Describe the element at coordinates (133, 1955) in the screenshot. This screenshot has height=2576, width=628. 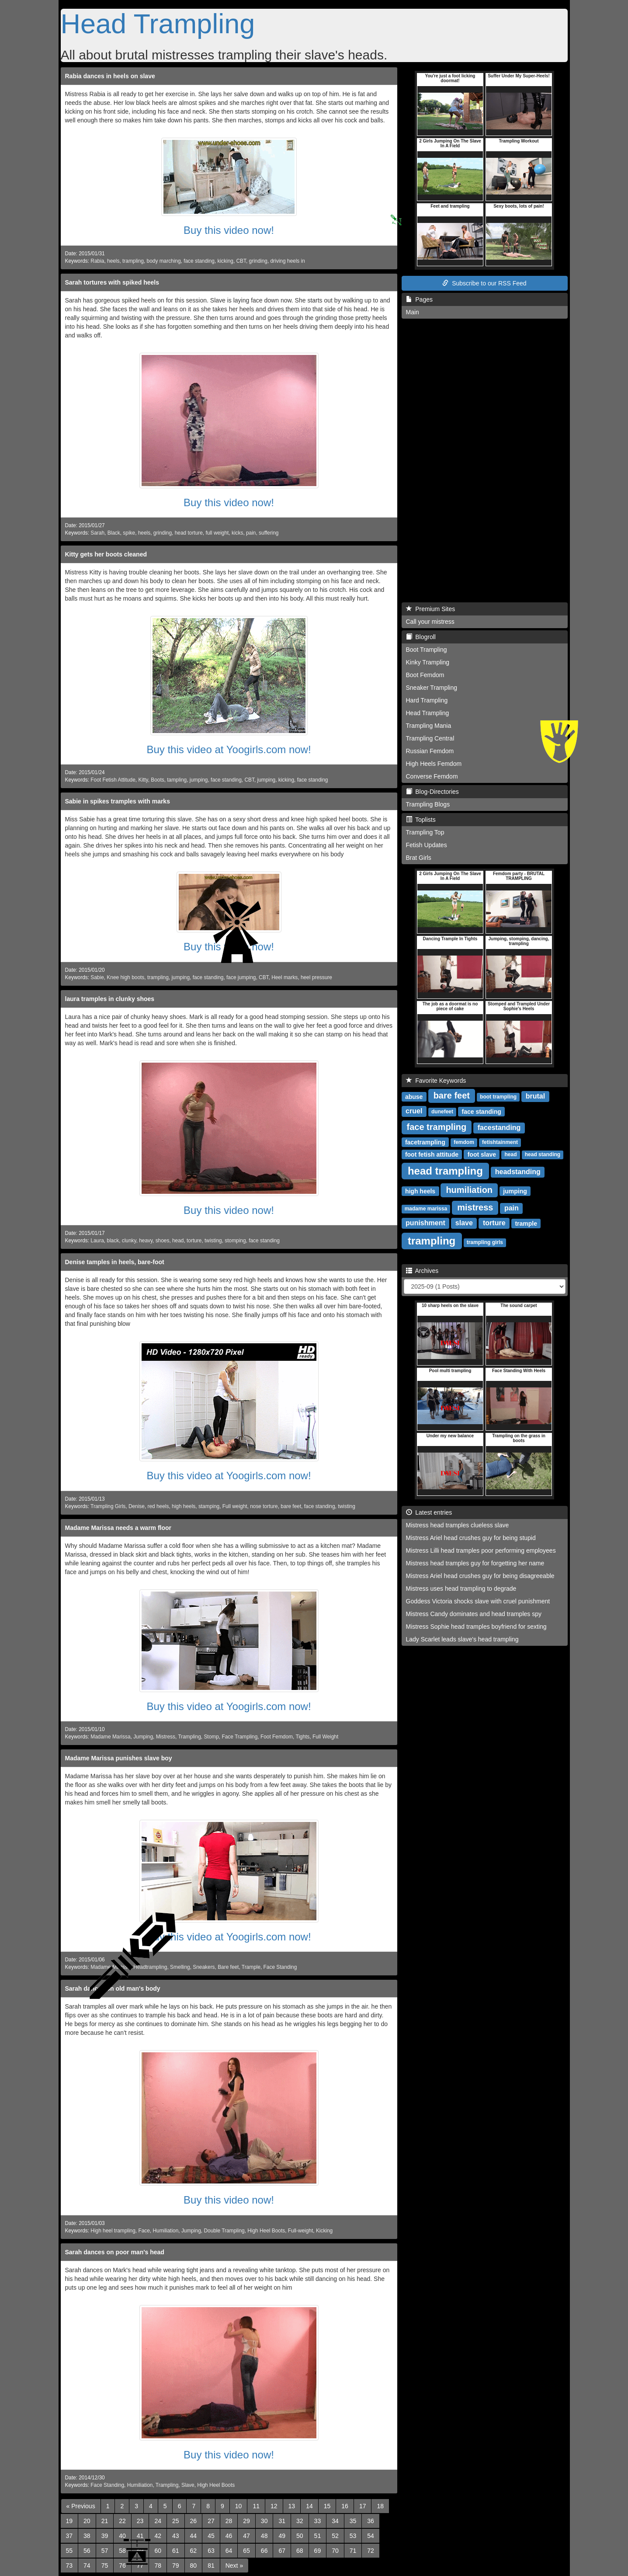
I see `cast a spell or use magic ability` at that location.